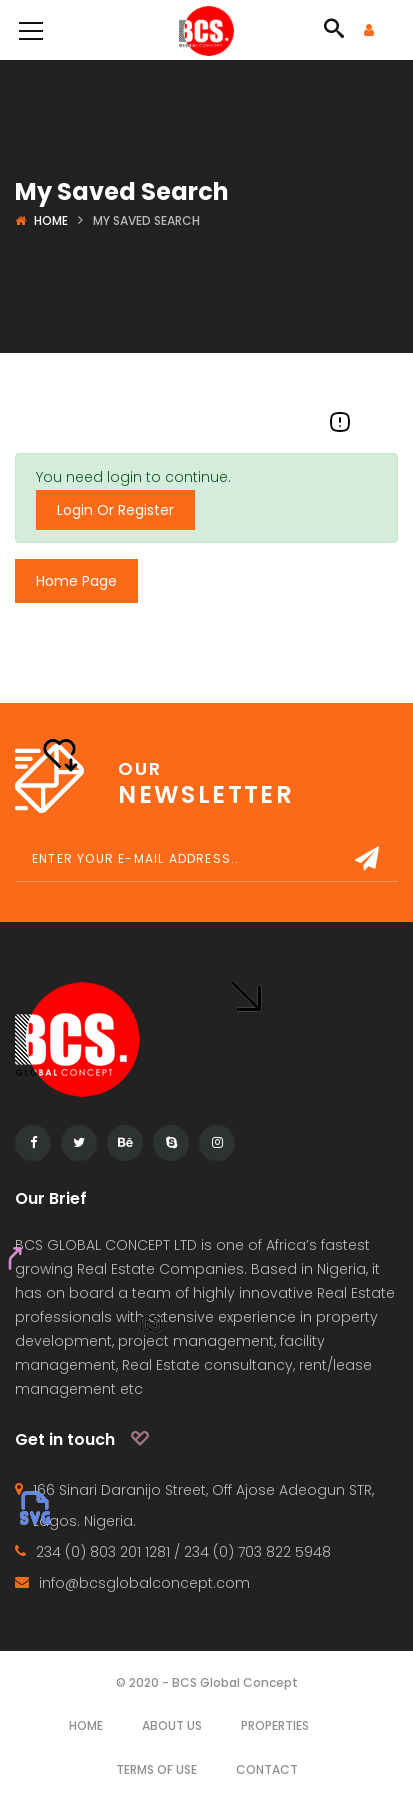  What do you see at coordinates (340, 422) in the screenshot?
I see `view important alert or warning` at bounding box center [340, 422].